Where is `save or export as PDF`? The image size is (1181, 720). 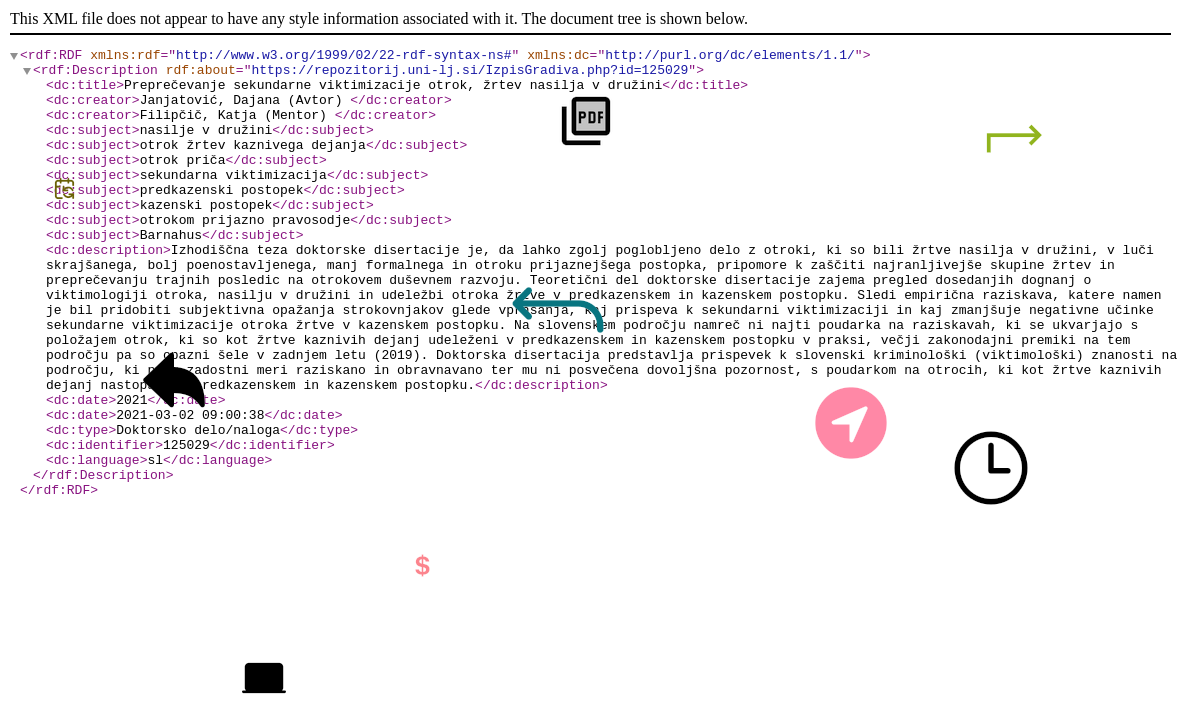
save or export as PDF is located at coordinates (586, 121).